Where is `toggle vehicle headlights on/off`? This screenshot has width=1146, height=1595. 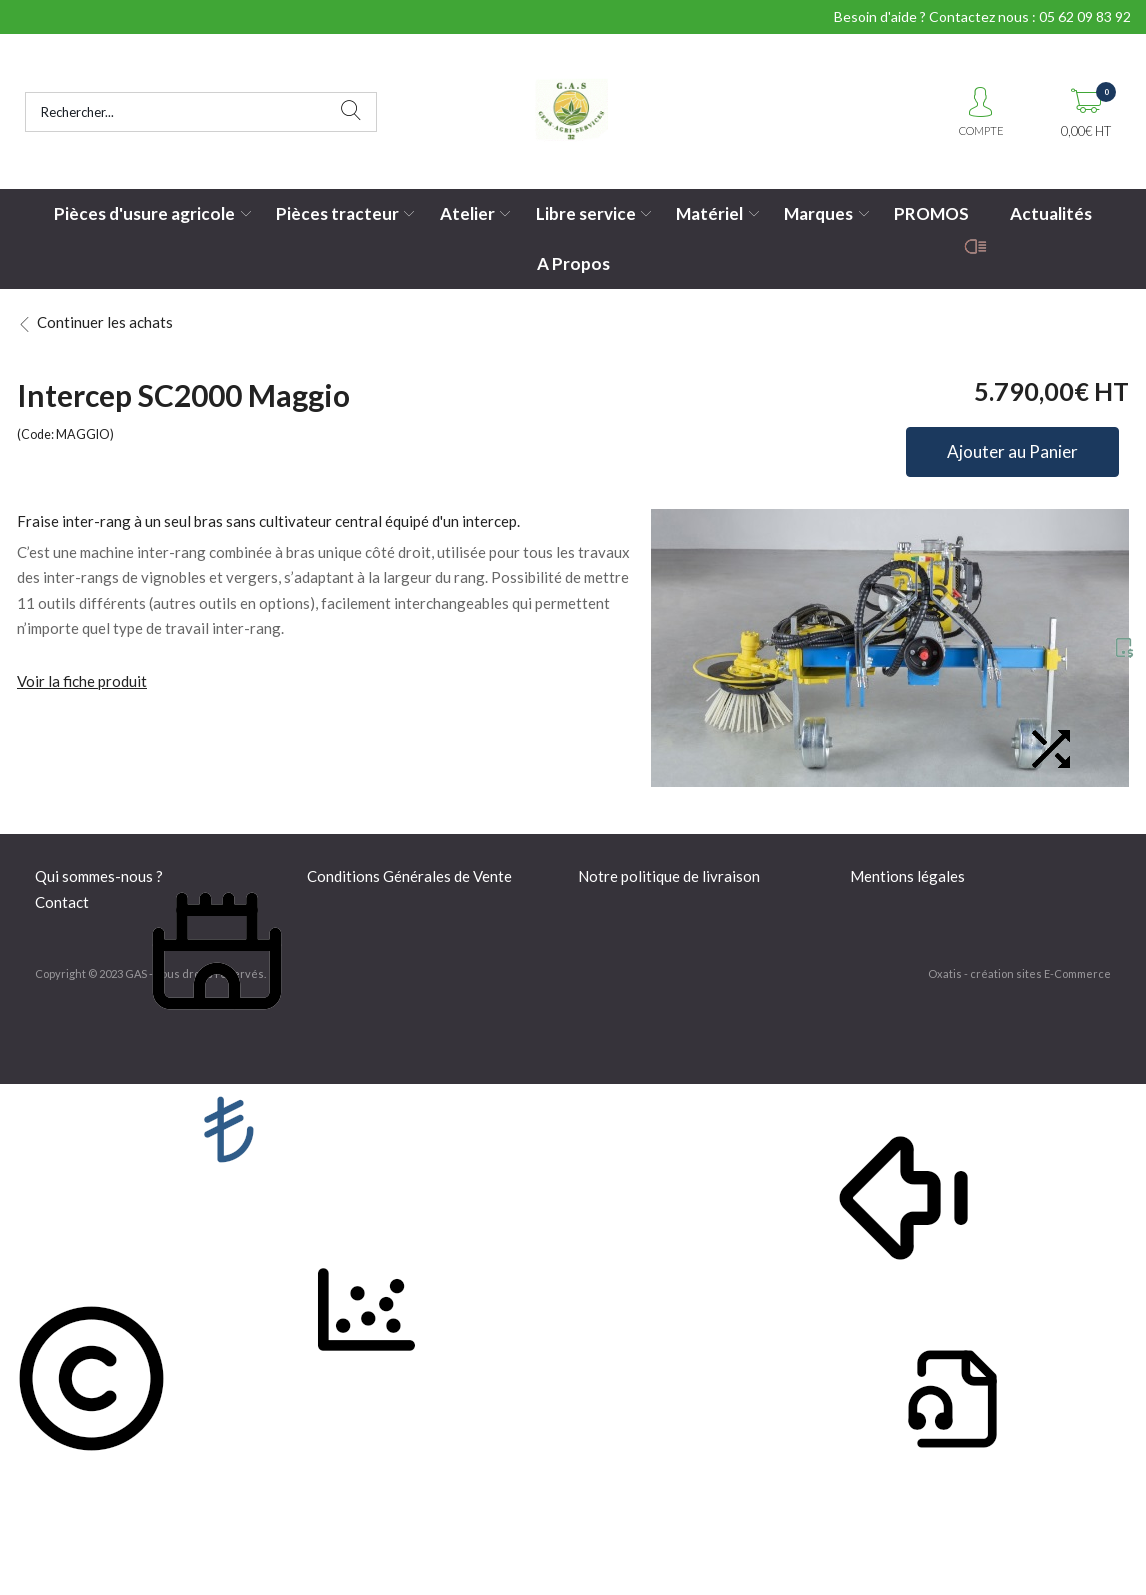 toggle vehicle headlights on/off is located at coordinates (975, 246).